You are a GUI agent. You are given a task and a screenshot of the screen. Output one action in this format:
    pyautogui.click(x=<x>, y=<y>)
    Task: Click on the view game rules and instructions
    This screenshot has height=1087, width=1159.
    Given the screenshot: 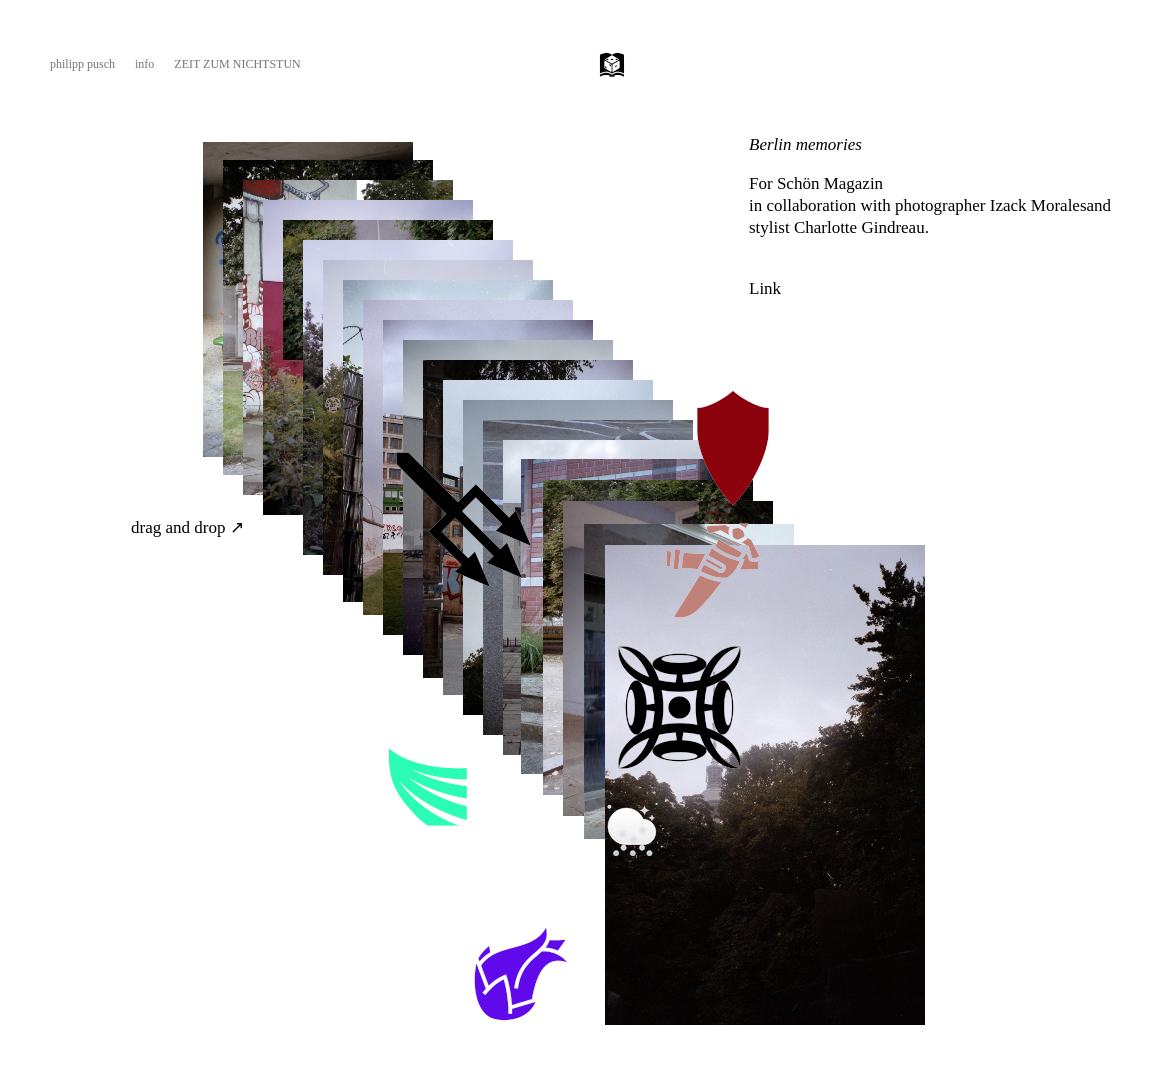 What is the action you would take?
    pyautogui.click(x=612, y=65)
    